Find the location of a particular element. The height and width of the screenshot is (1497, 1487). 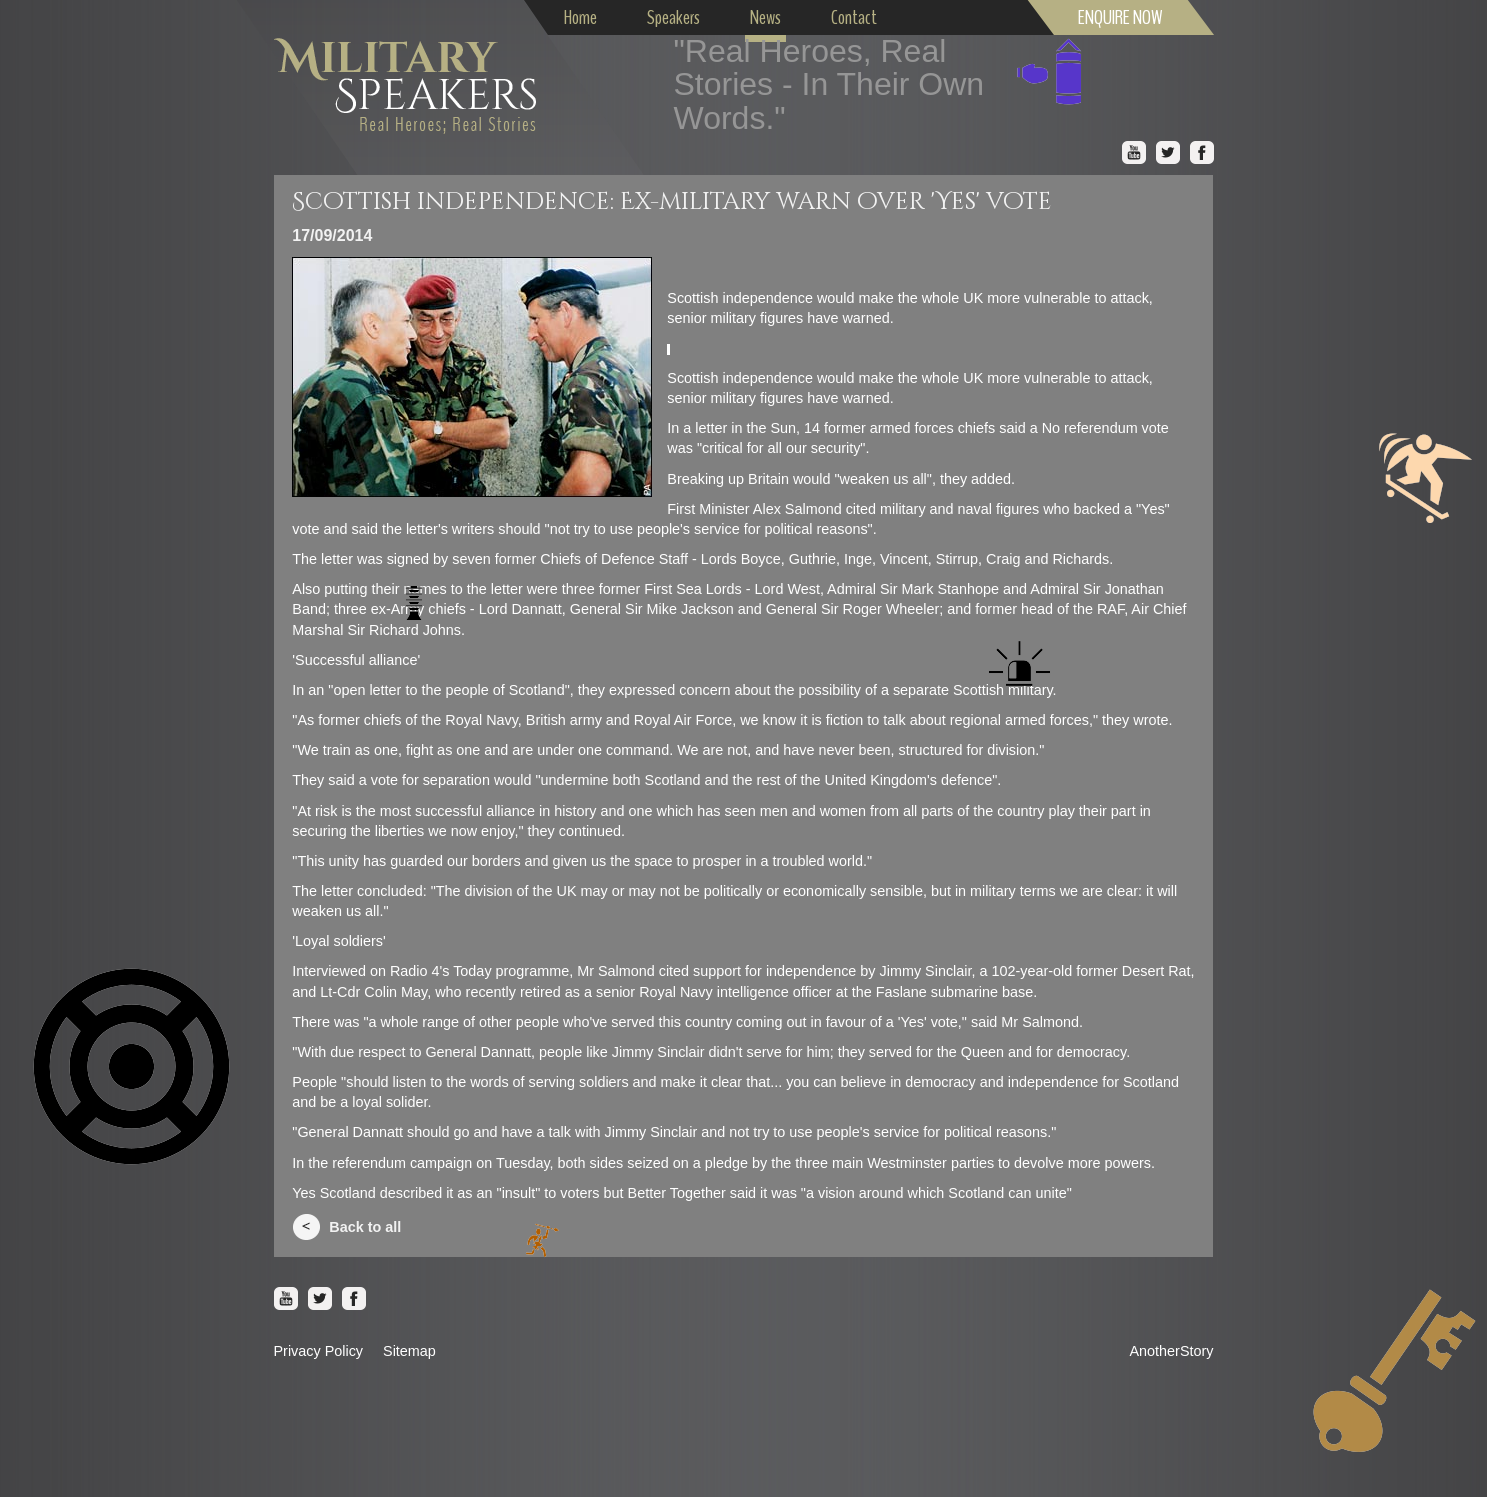

select caveman character class is located at coordinates (542, 1240).